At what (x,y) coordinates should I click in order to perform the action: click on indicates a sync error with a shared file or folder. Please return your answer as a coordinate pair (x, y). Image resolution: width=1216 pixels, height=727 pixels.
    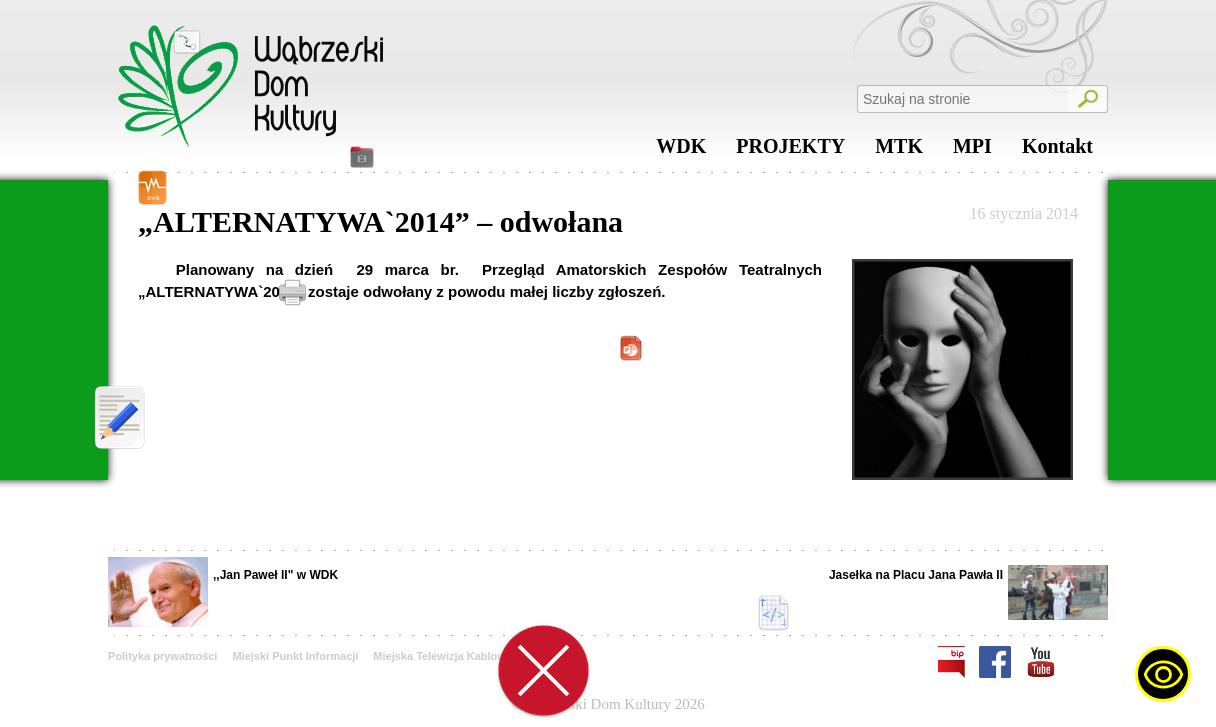
    Looking at the image, I should click on (543, 670).